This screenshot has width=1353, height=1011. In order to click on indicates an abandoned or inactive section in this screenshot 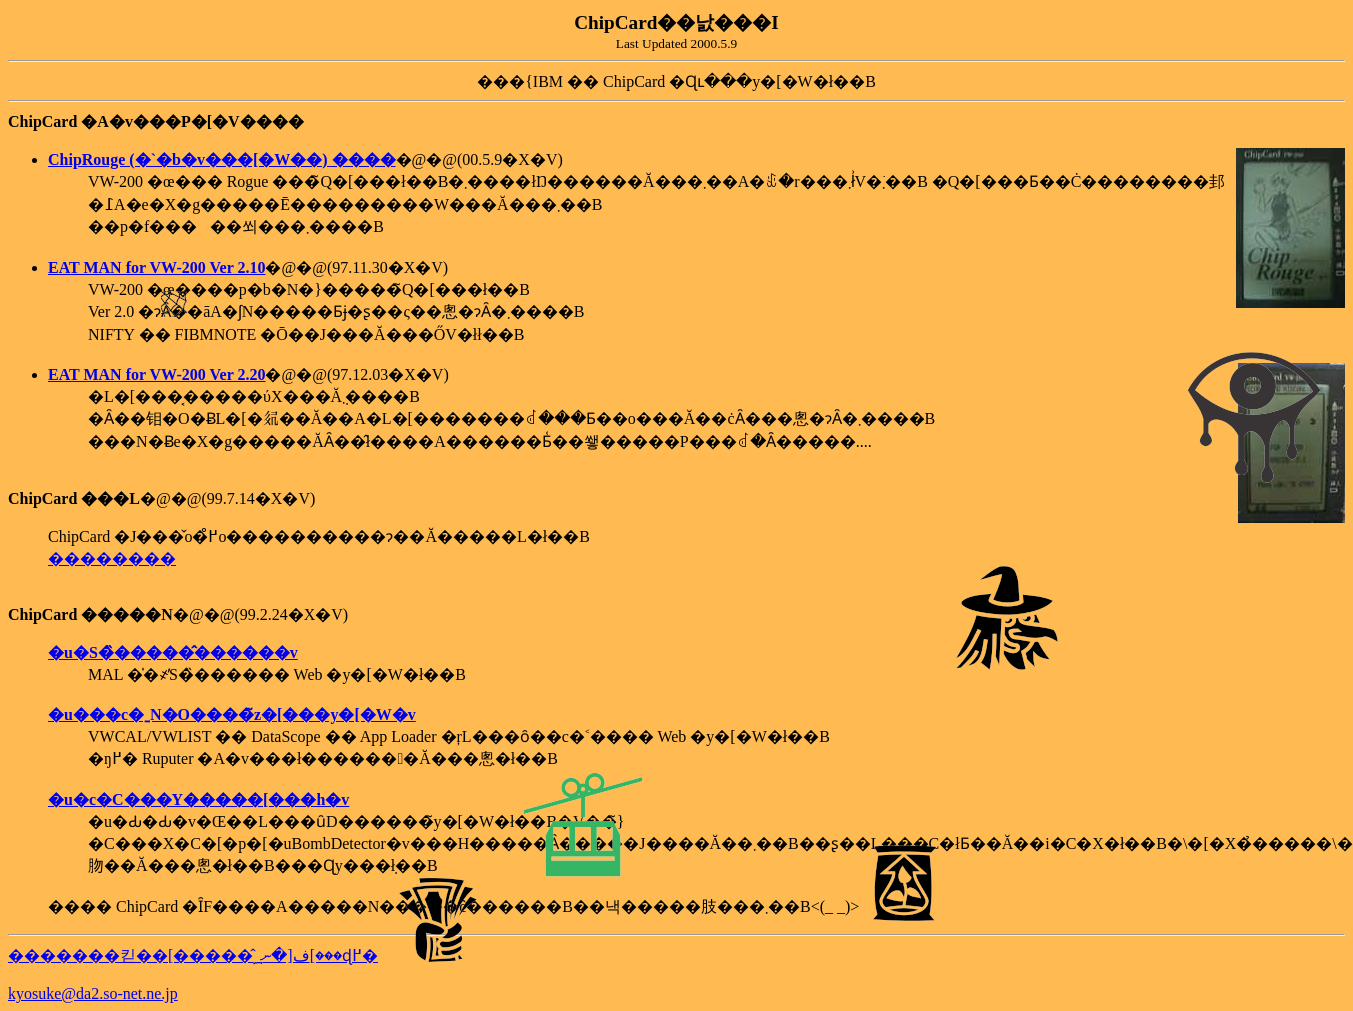, I will do `click(174, 304)`.